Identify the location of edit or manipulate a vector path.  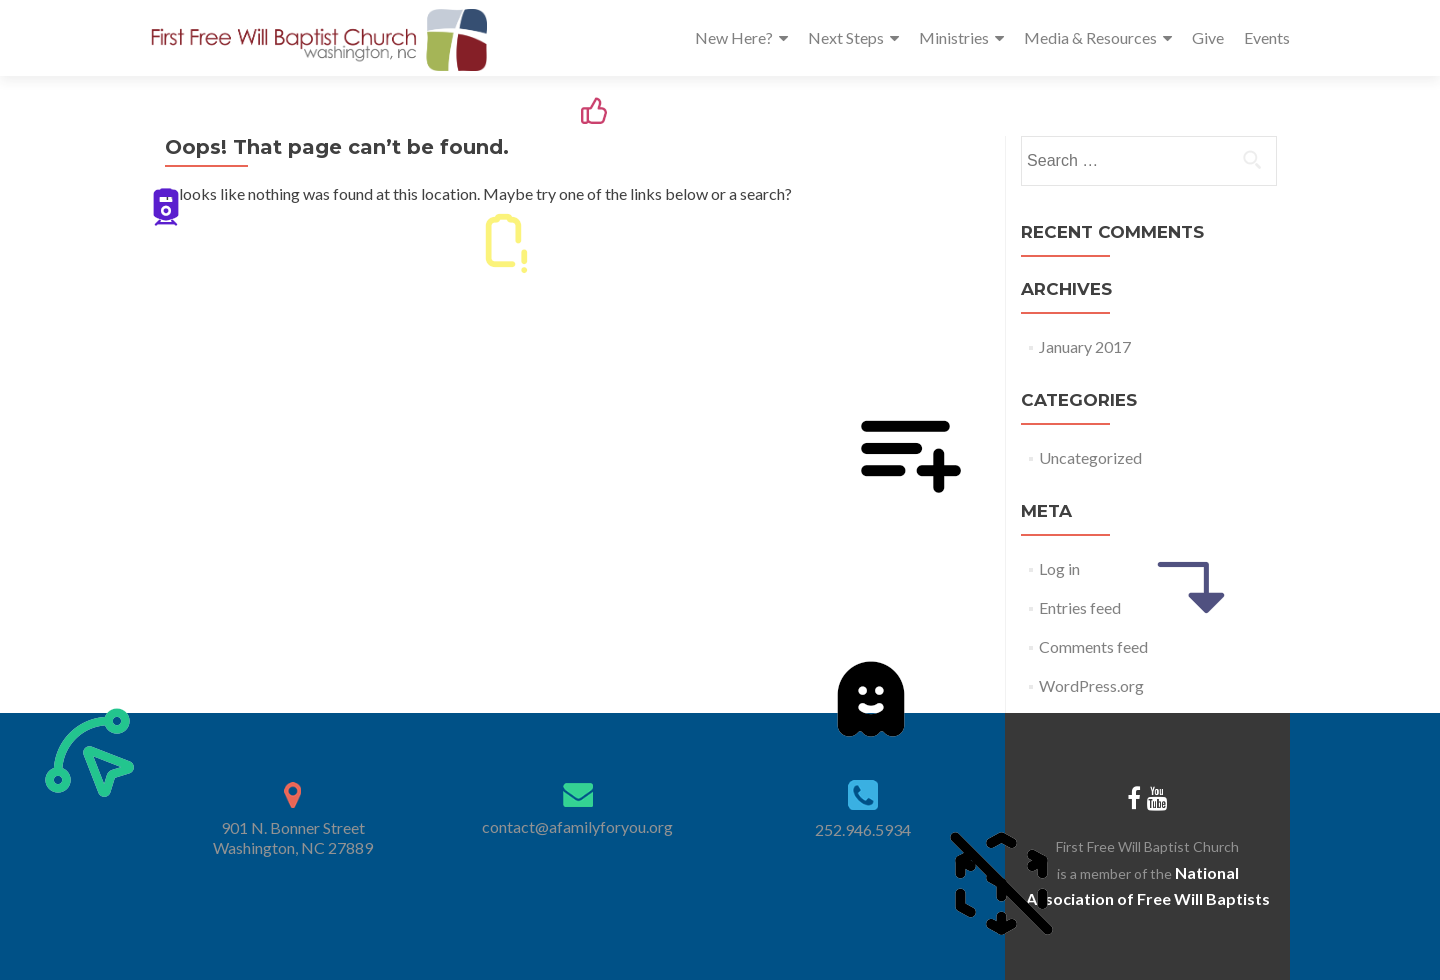
(87, 750).